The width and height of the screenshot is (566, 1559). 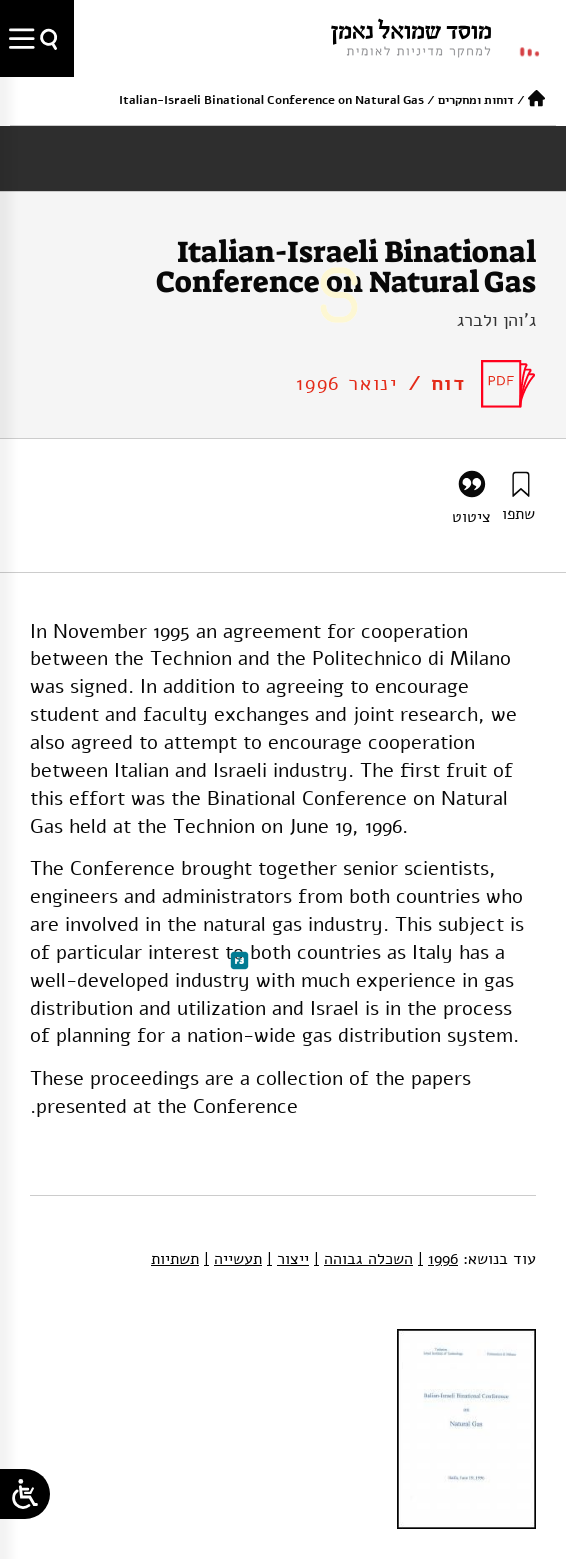 I want to click on keyboard shortcut indicator for F3 function key, so click(x=239, y=960).